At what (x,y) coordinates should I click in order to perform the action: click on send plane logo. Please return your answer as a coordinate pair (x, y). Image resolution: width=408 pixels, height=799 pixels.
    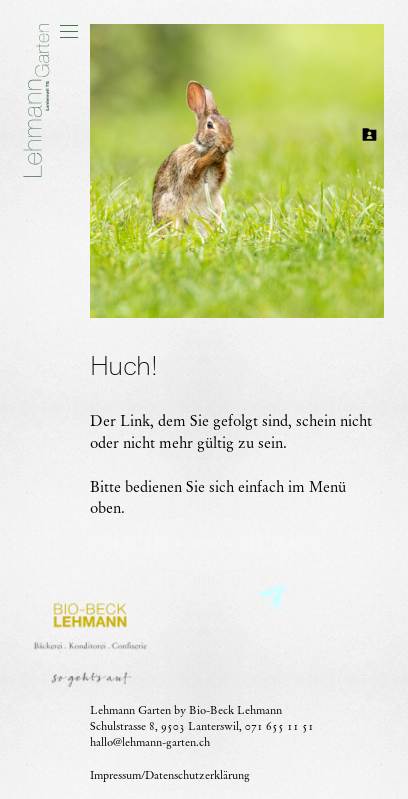
    Looking at the image, I should click on (271, 597).